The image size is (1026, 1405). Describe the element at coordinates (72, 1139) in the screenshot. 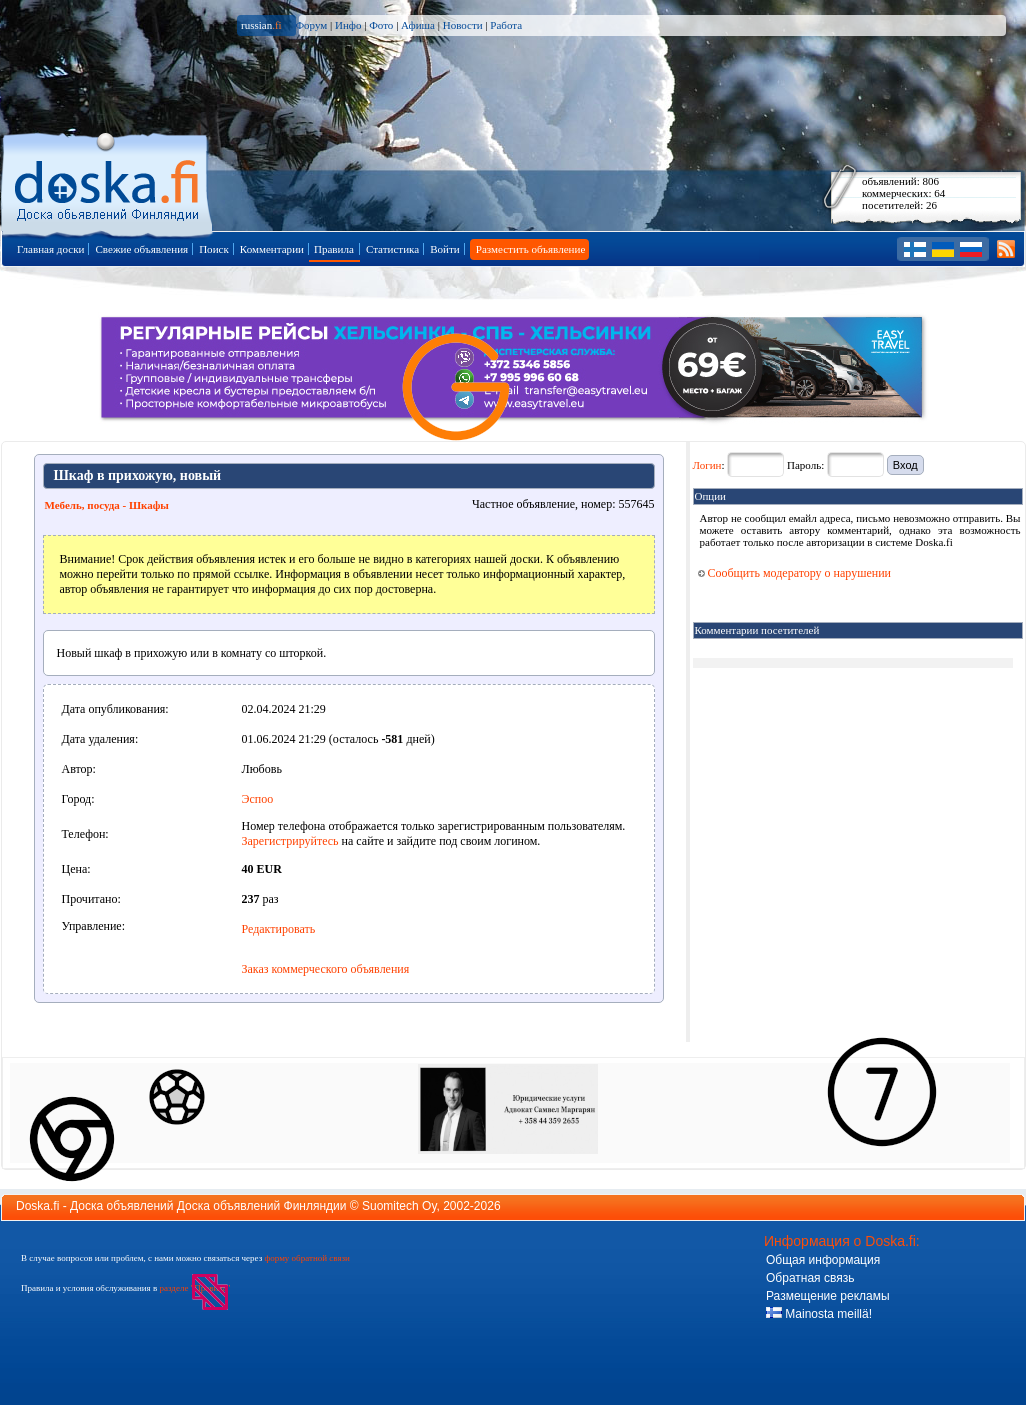

I see `open Google Chrome browser` at that location.